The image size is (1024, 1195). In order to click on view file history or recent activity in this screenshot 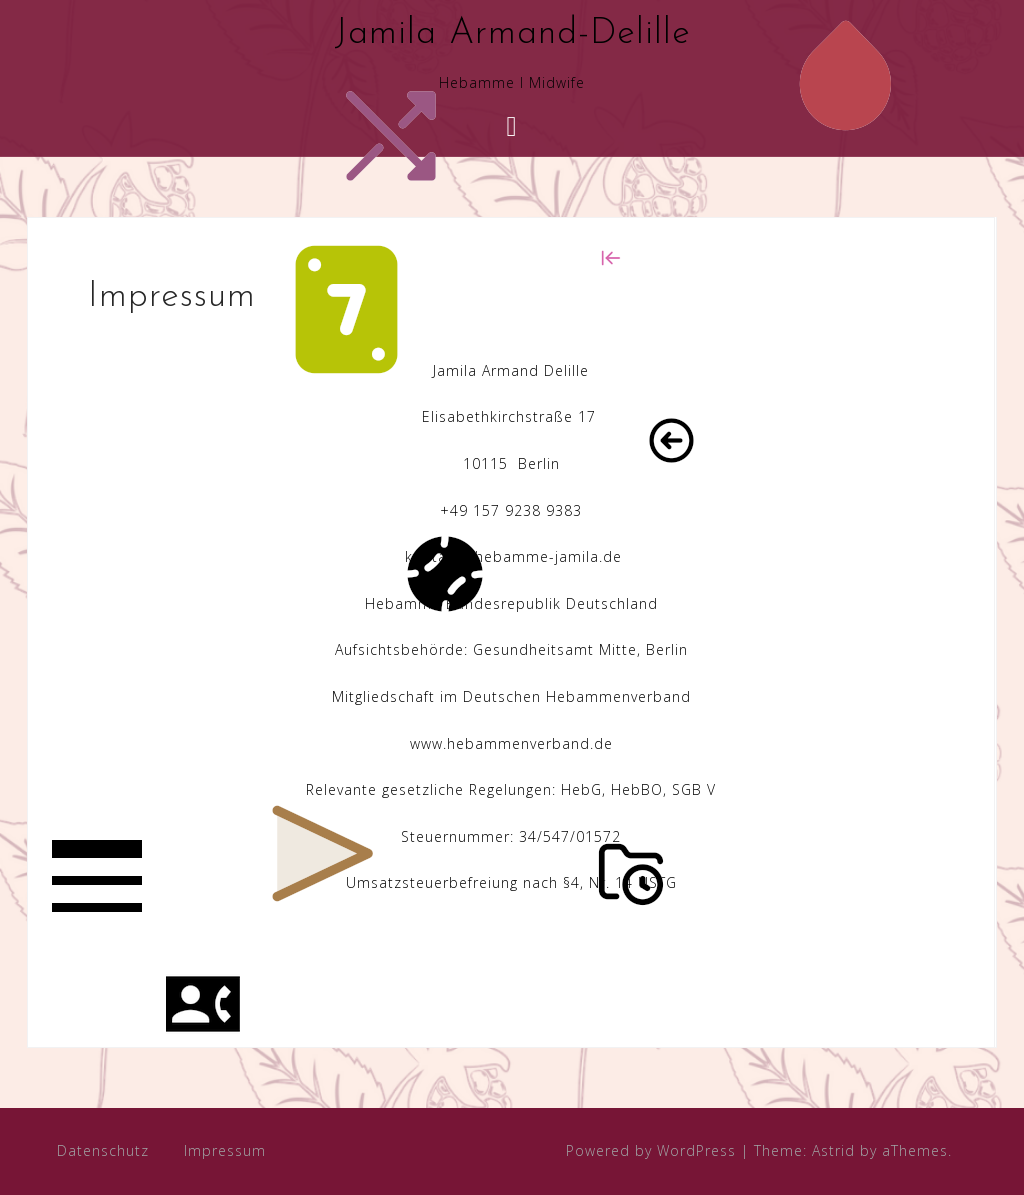, I will do `click(631, 873)`.